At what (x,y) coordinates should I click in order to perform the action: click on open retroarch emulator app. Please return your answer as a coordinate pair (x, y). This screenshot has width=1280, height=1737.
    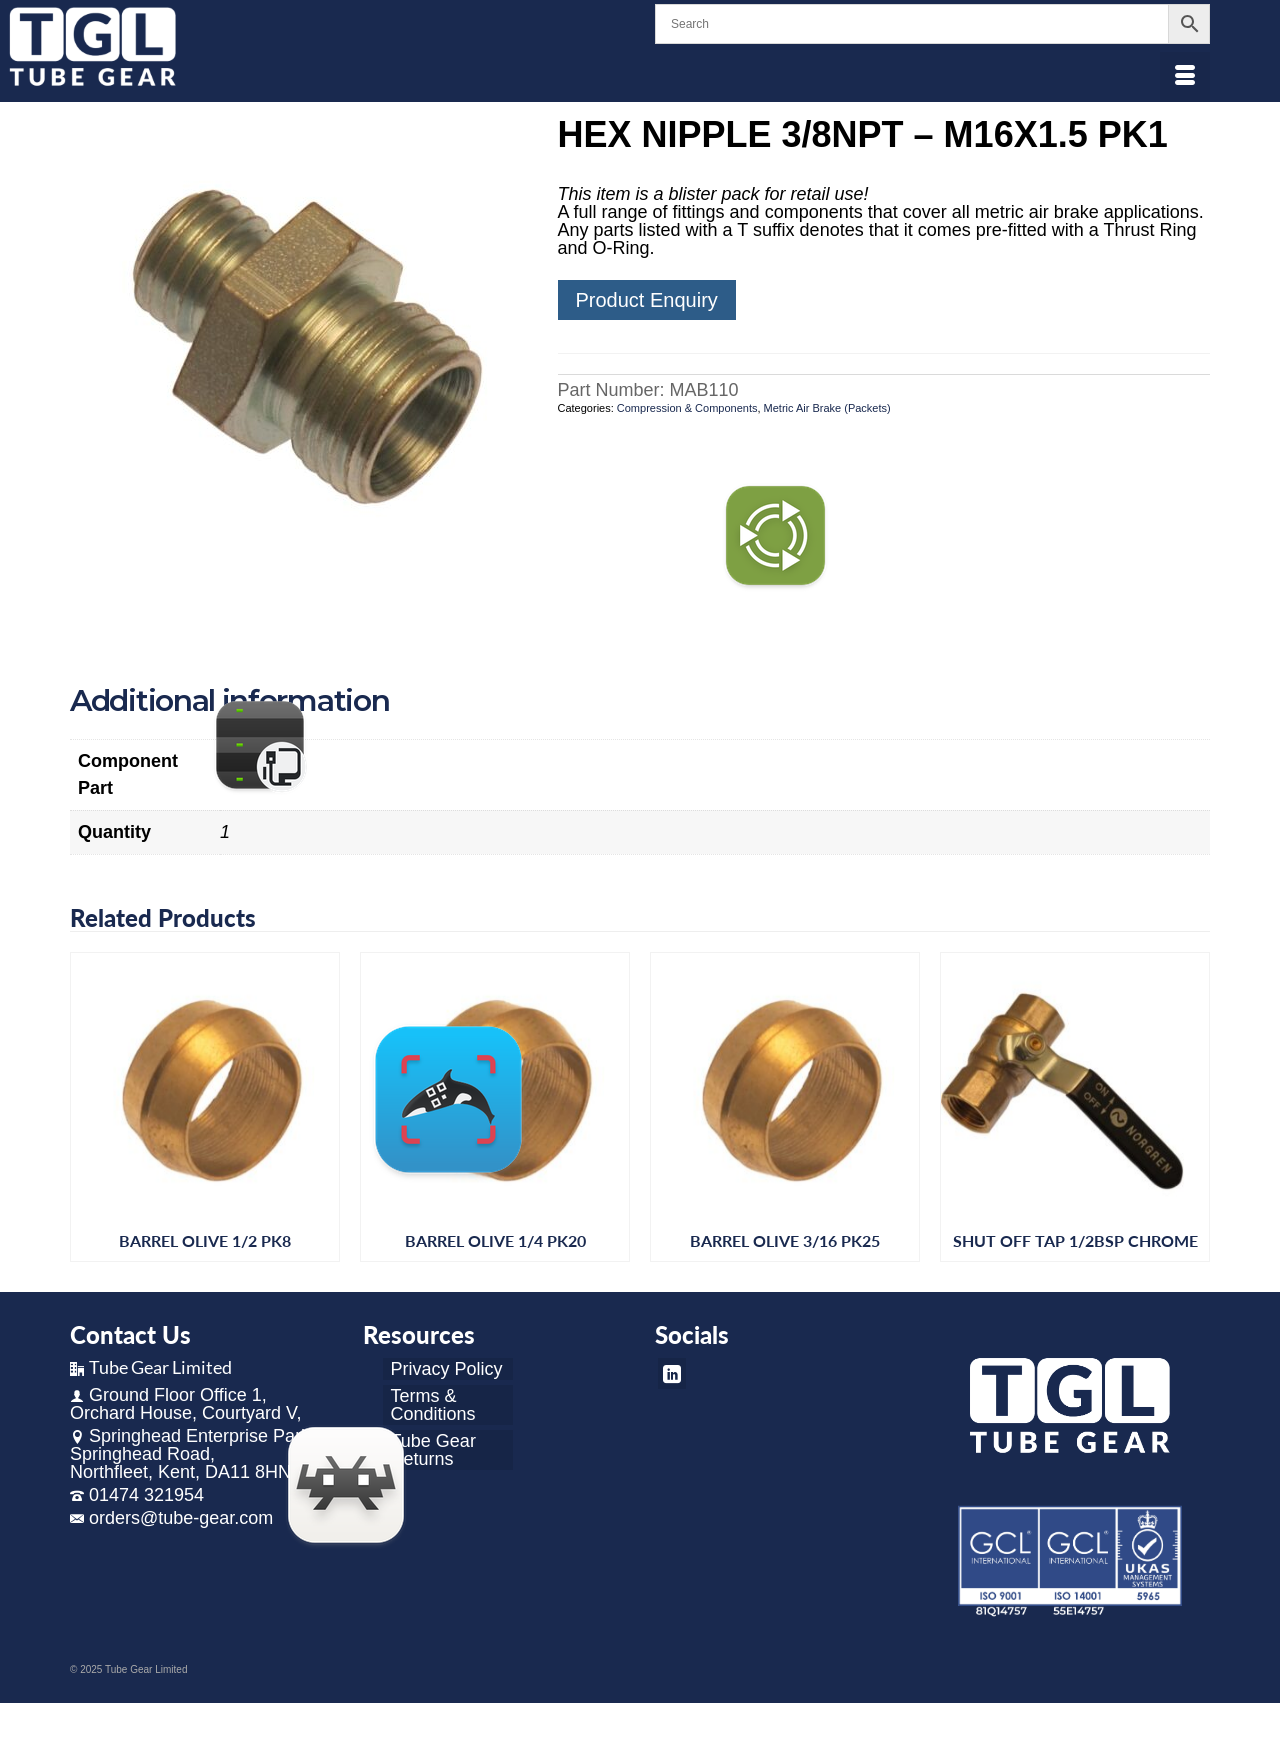
    Looking at the image, I should click on (346, 1485).